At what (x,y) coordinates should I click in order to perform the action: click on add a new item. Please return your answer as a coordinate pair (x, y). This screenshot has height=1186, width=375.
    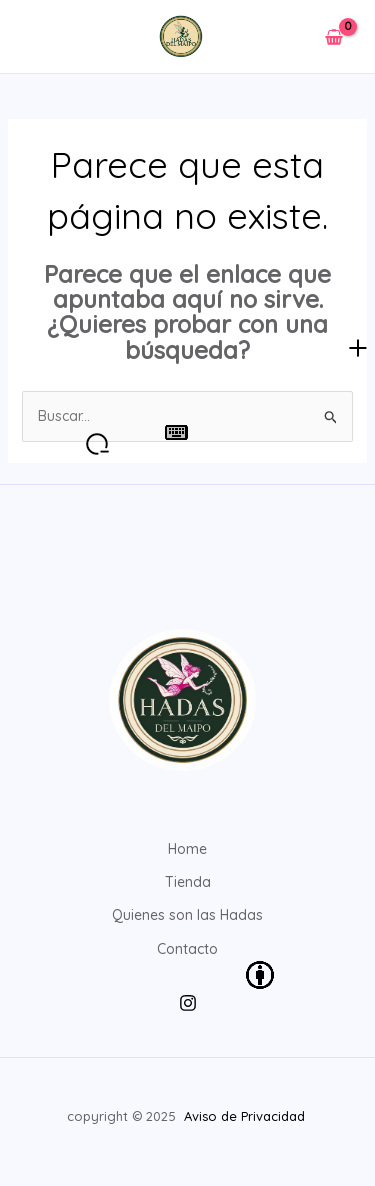
    Looking at the image, I should click on (358, 348).